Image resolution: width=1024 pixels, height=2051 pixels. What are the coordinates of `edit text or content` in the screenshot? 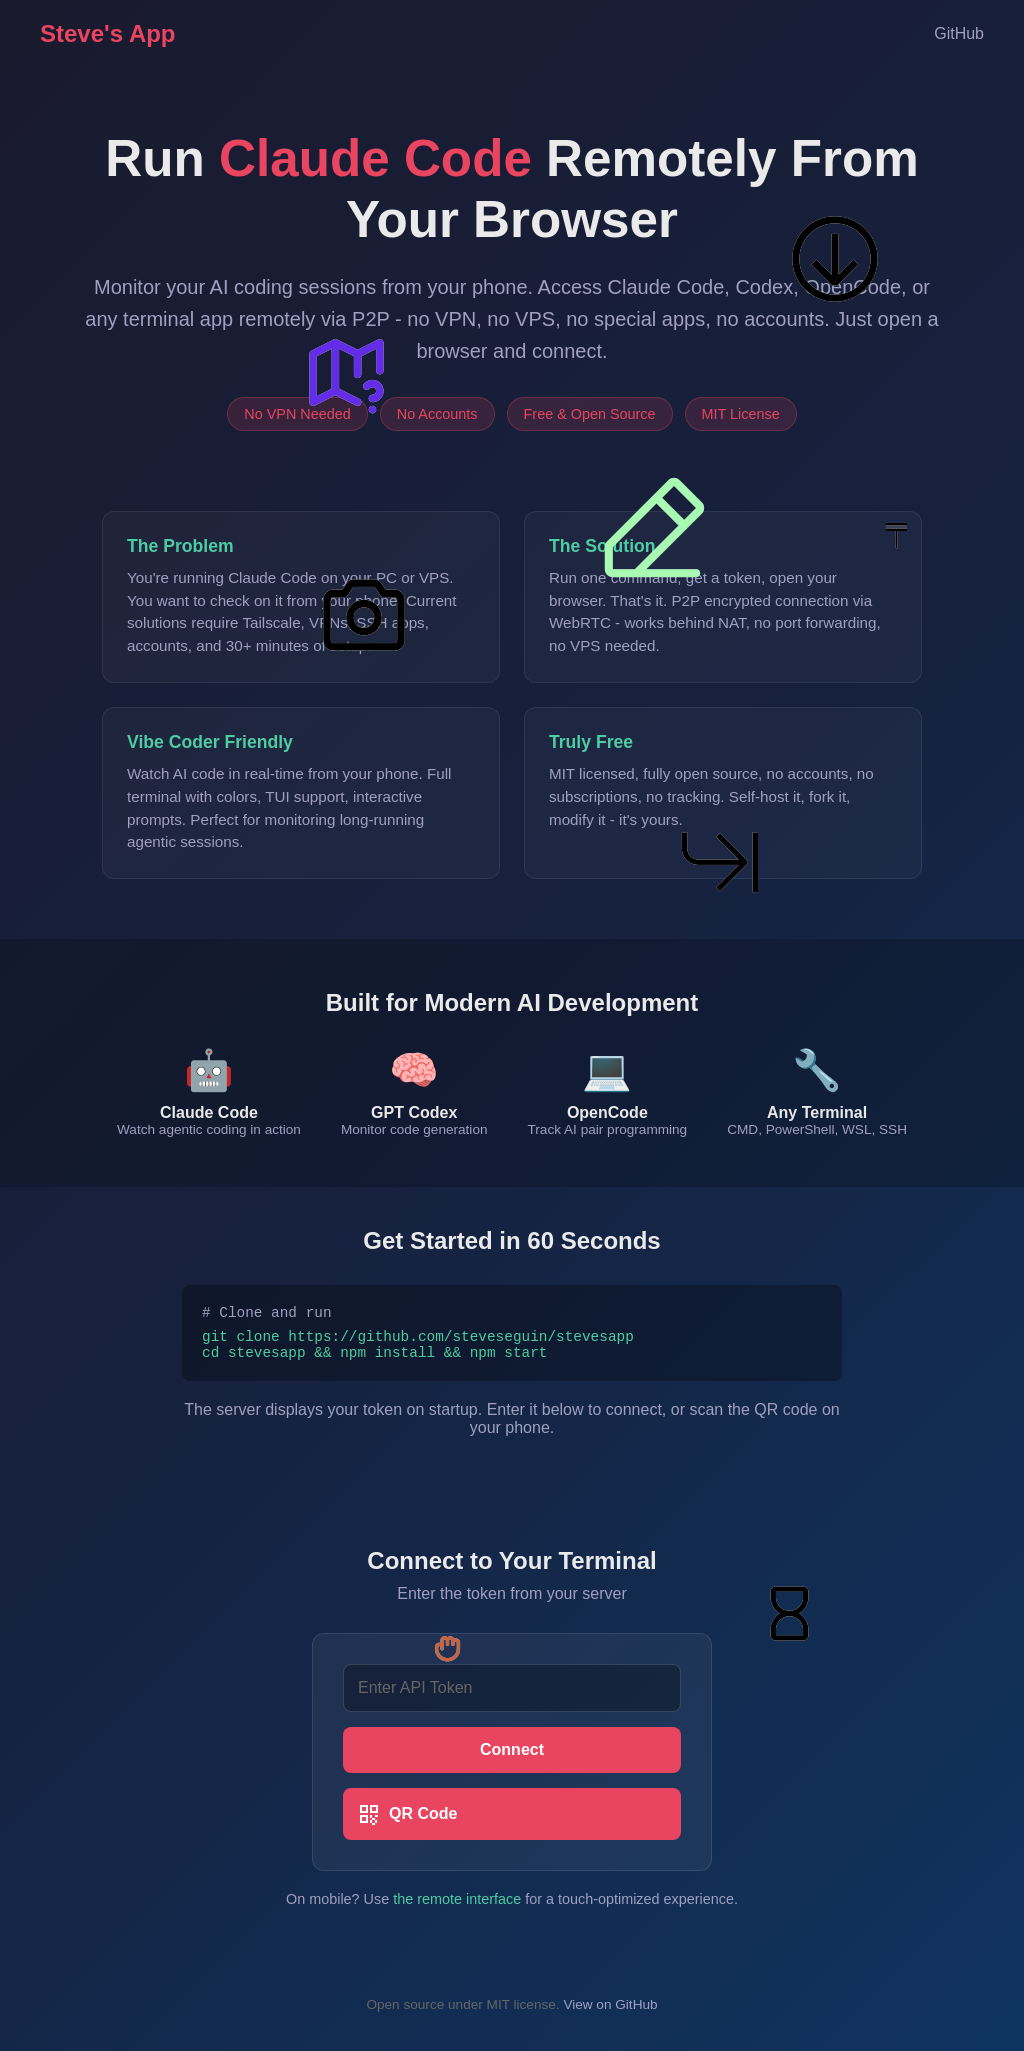 It's located at (652, 529).